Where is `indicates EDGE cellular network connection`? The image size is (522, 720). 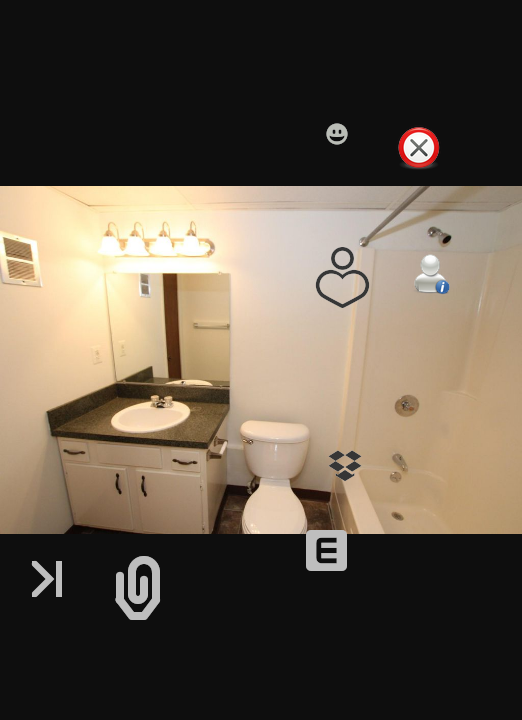
indicates EDGE cellular network connection is located at coordinates (326, 550).